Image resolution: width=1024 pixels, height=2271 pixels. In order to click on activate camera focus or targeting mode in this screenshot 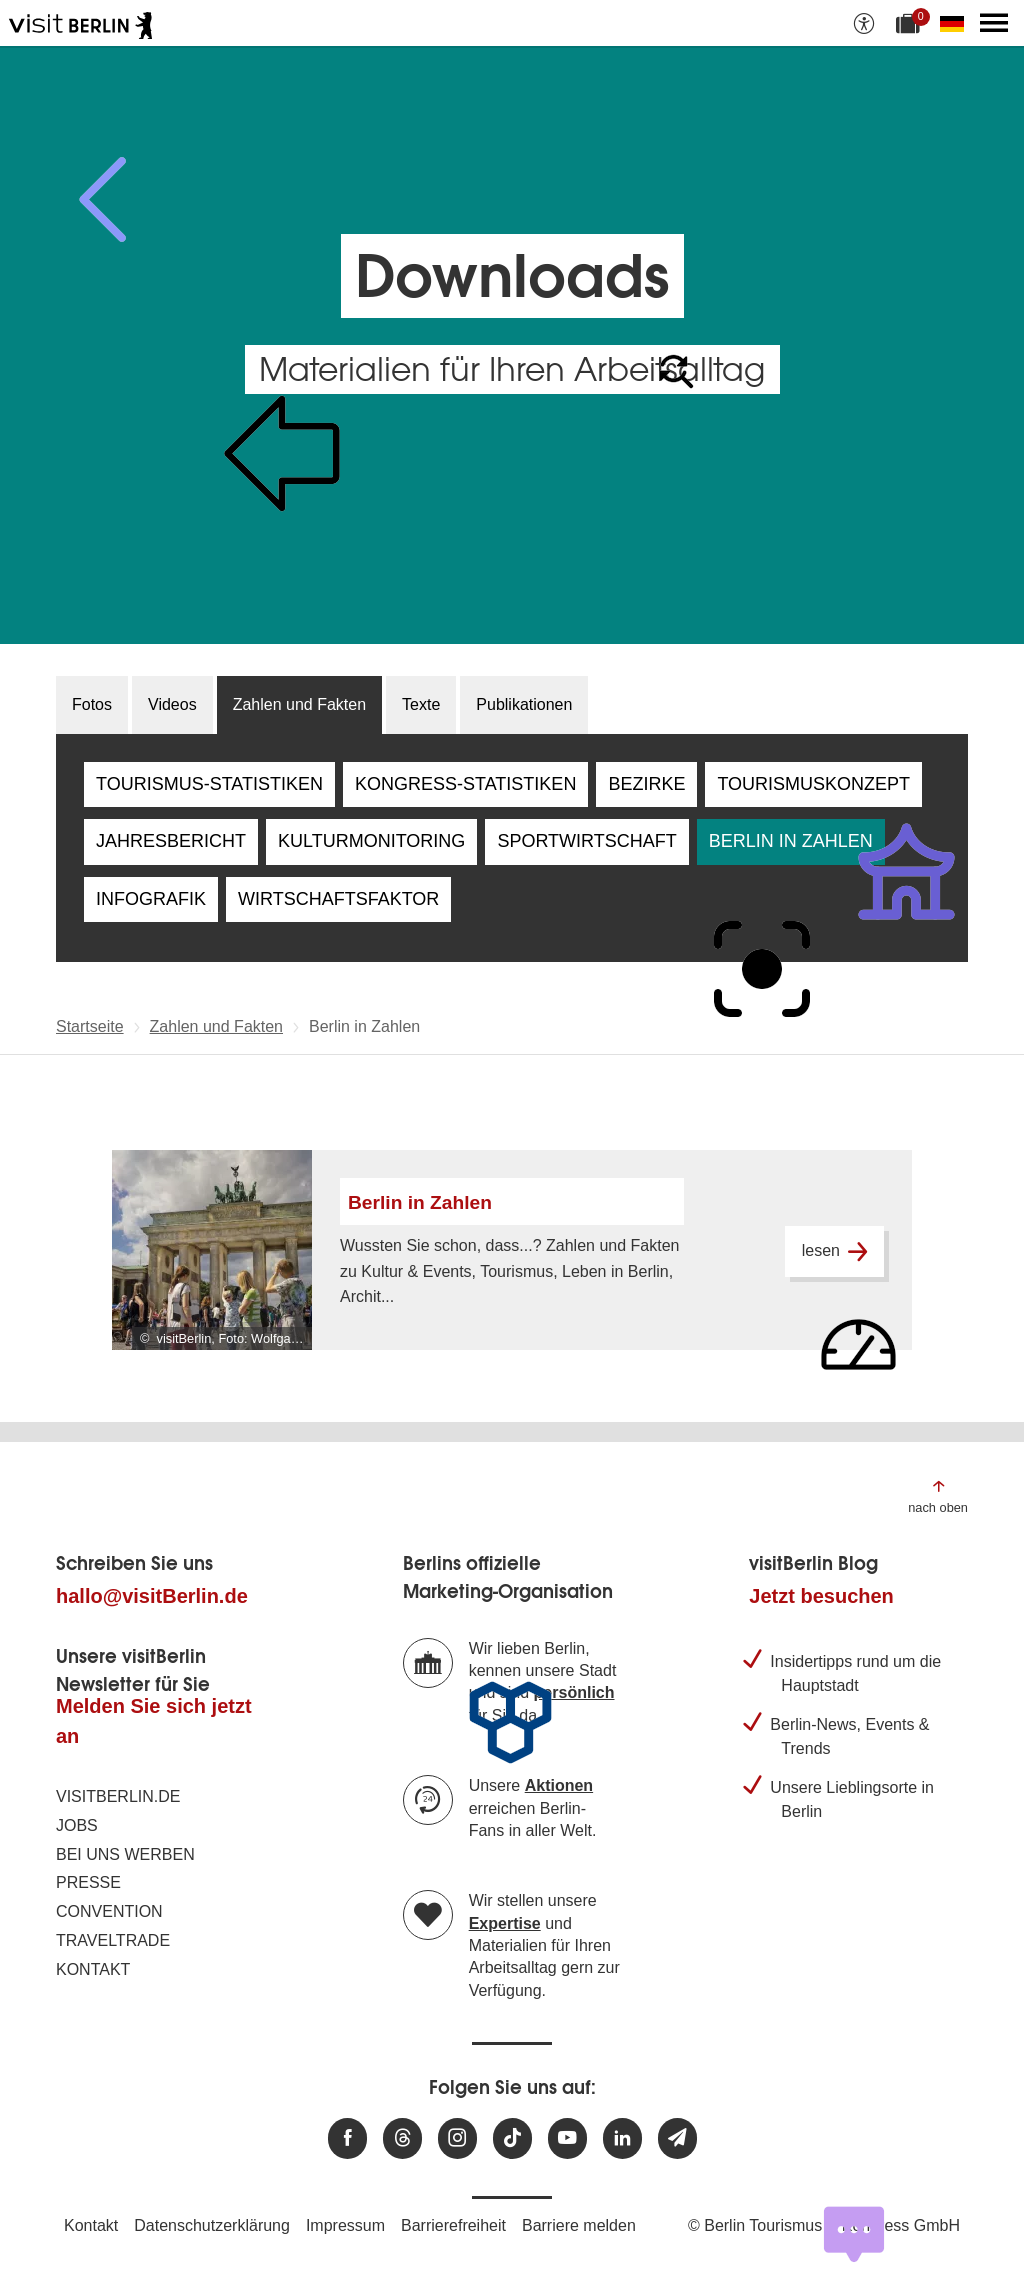, I will do `click(762, 969)`.